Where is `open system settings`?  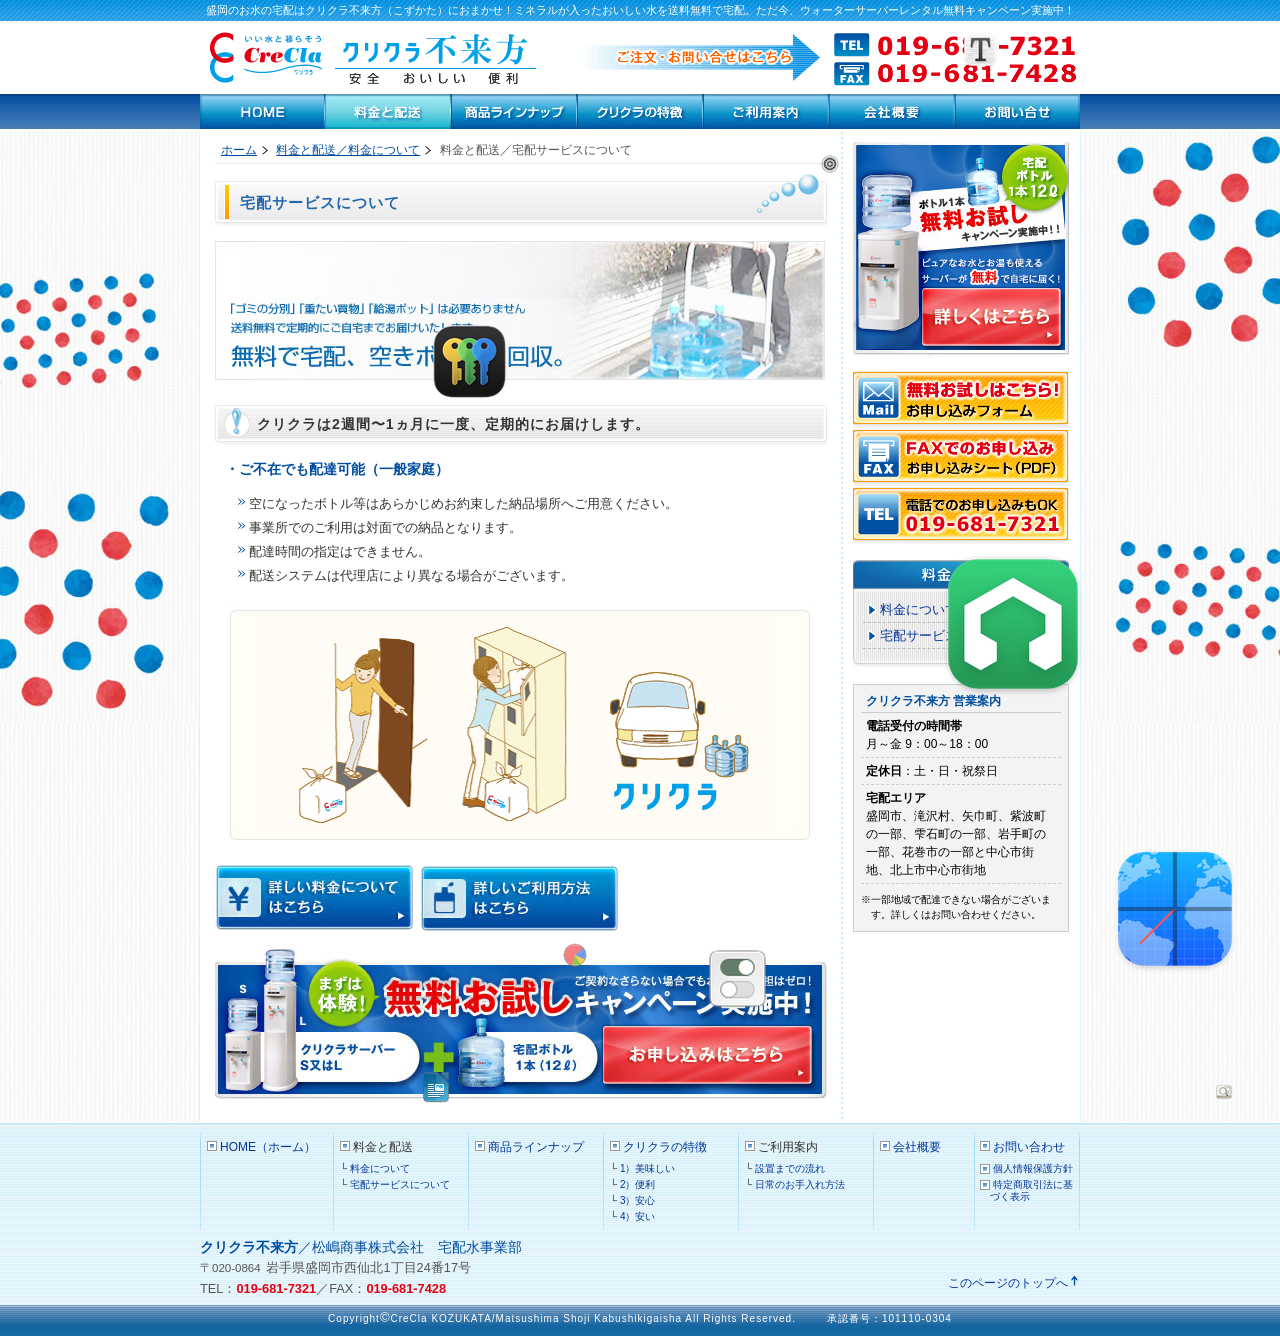 open system settings is located at coordinates (830, 164).